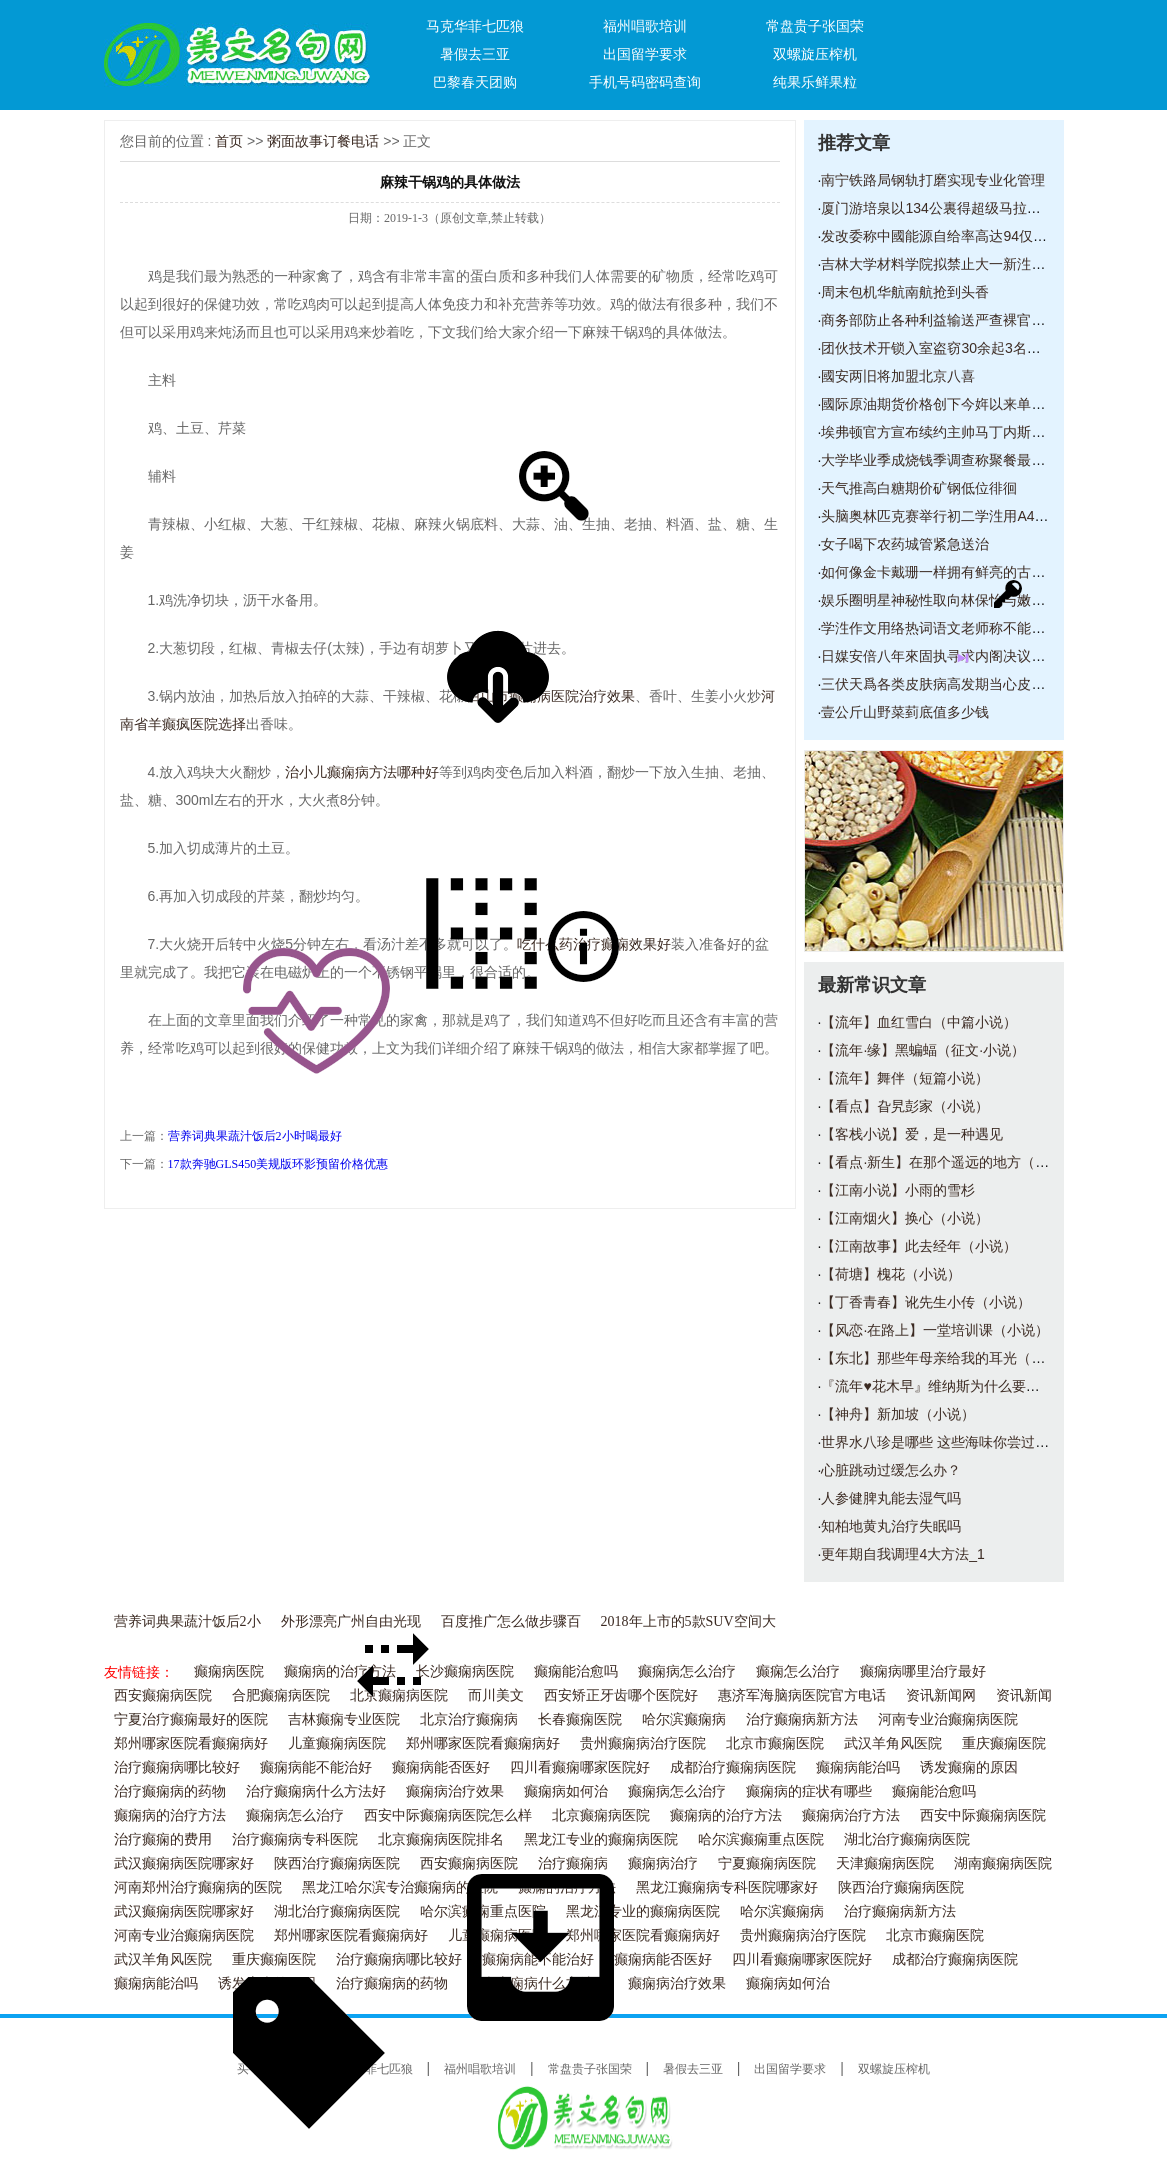 This screenshot has width=1167, height=2162. I want to click on view more information or details, so click(583, 946).